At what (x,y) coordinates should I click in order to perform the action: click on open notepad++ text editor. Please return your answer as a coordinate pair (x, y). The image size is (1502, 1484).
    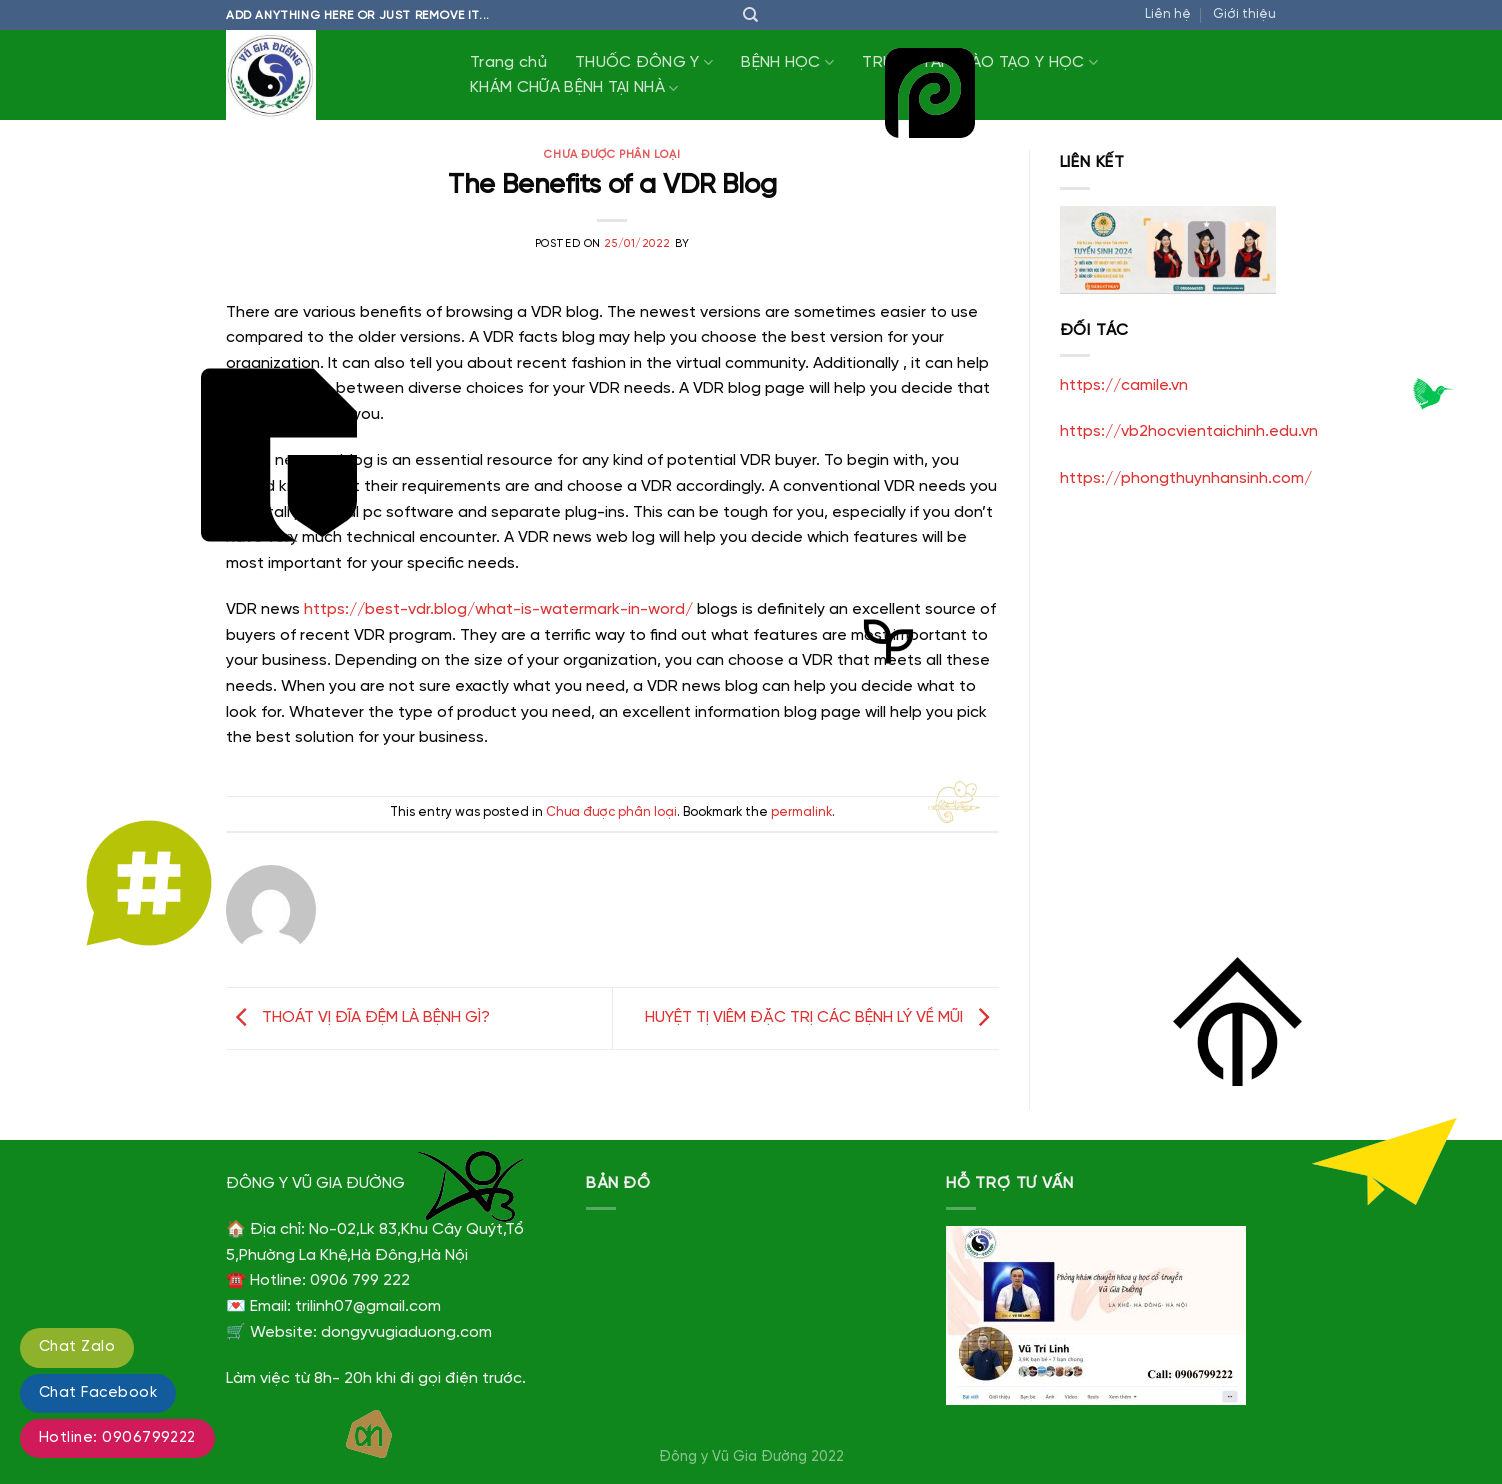
    Looking at the image, I should click on (954, 802).